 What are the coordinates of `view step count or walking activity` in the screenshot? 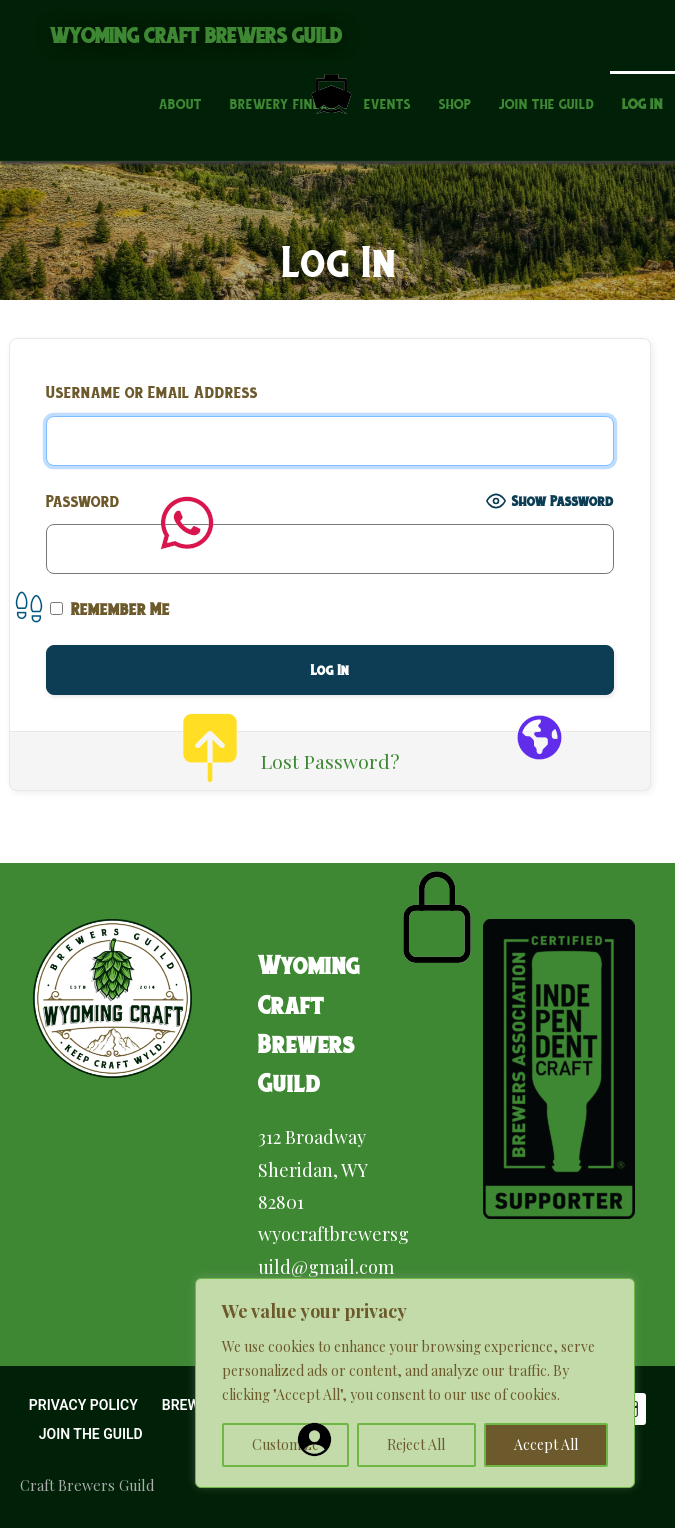 It's located at (29, 607).